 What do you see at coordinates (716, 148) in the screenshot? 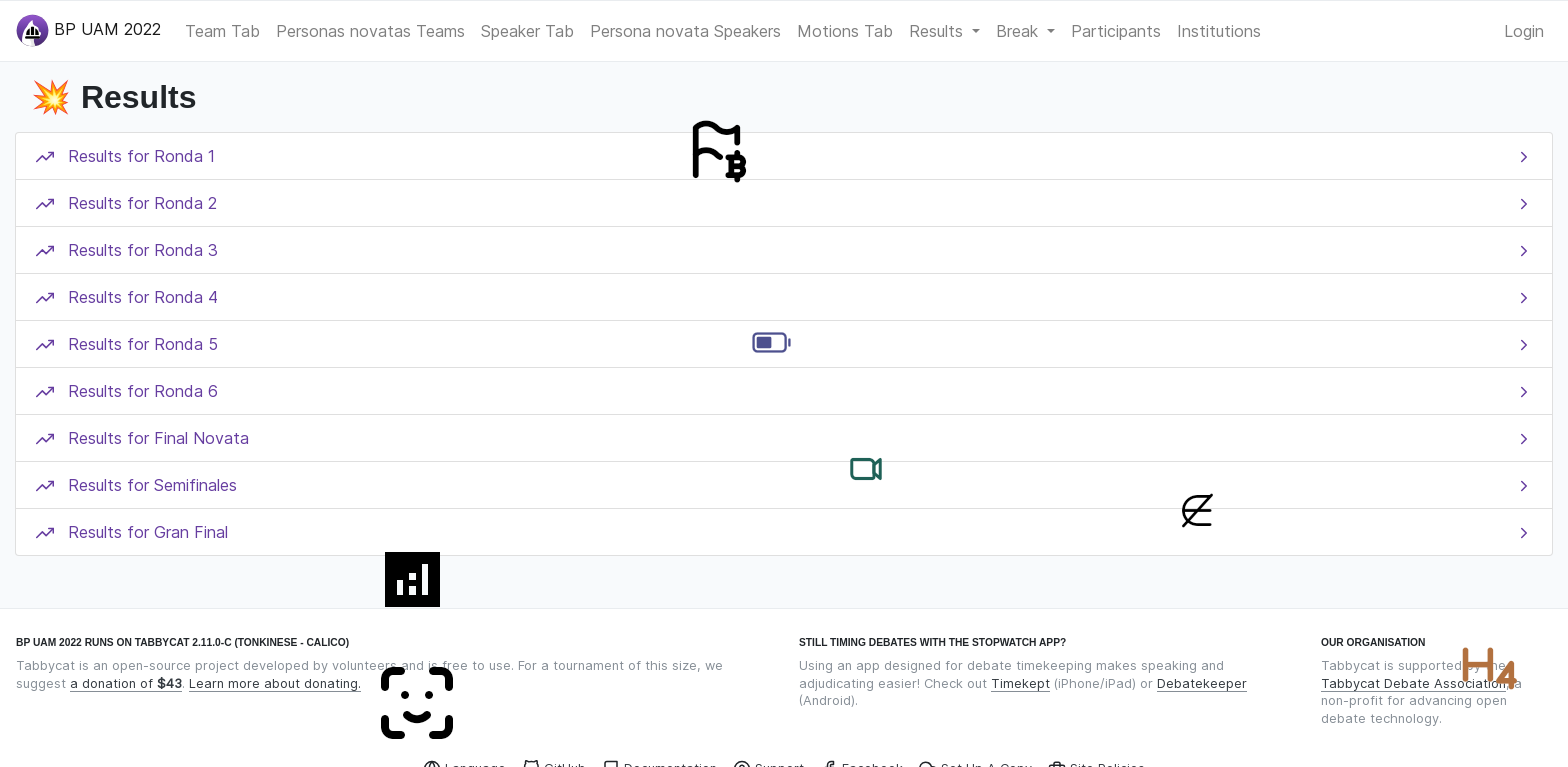
I see `flag or mark a bitcoin transaction` at bounding box center [716, 148].